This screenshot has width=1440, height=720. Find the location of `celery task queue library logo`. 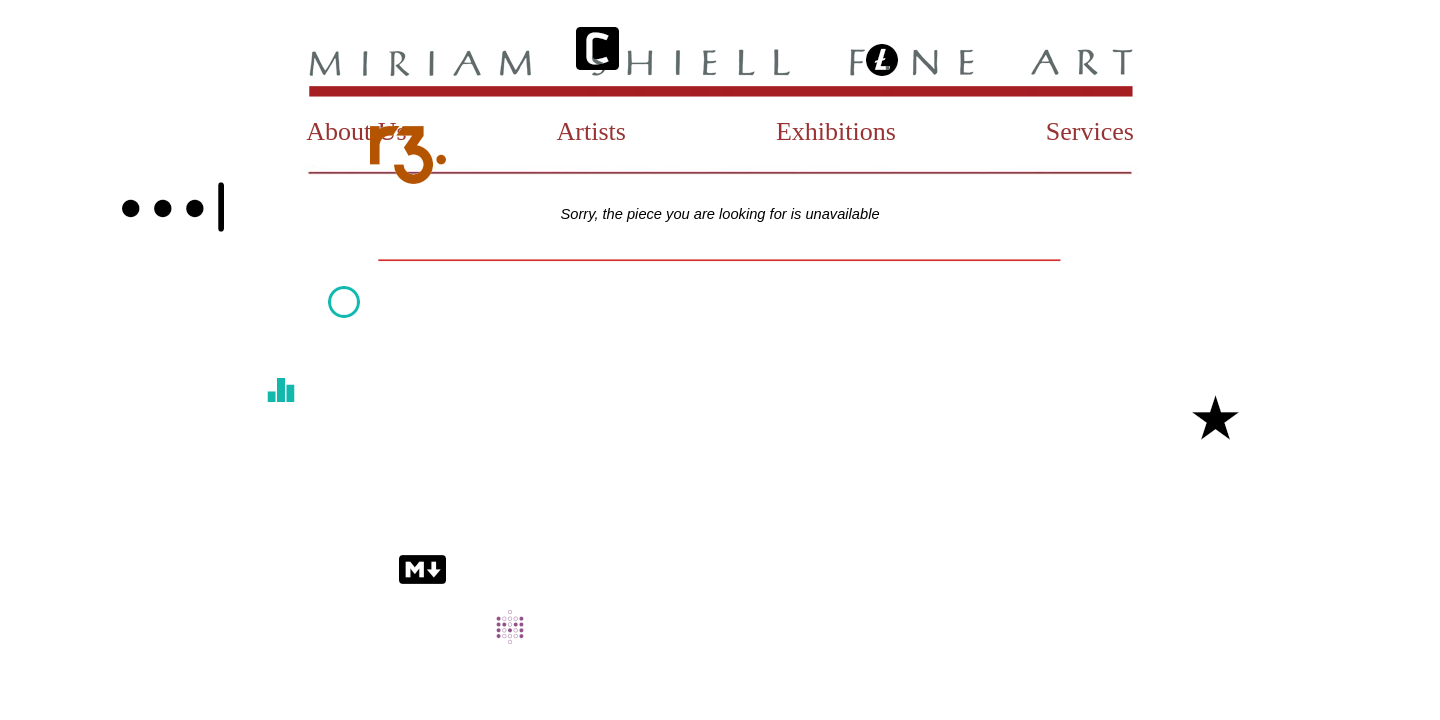

celery task queue library logo is located at coordinates (597, 48).